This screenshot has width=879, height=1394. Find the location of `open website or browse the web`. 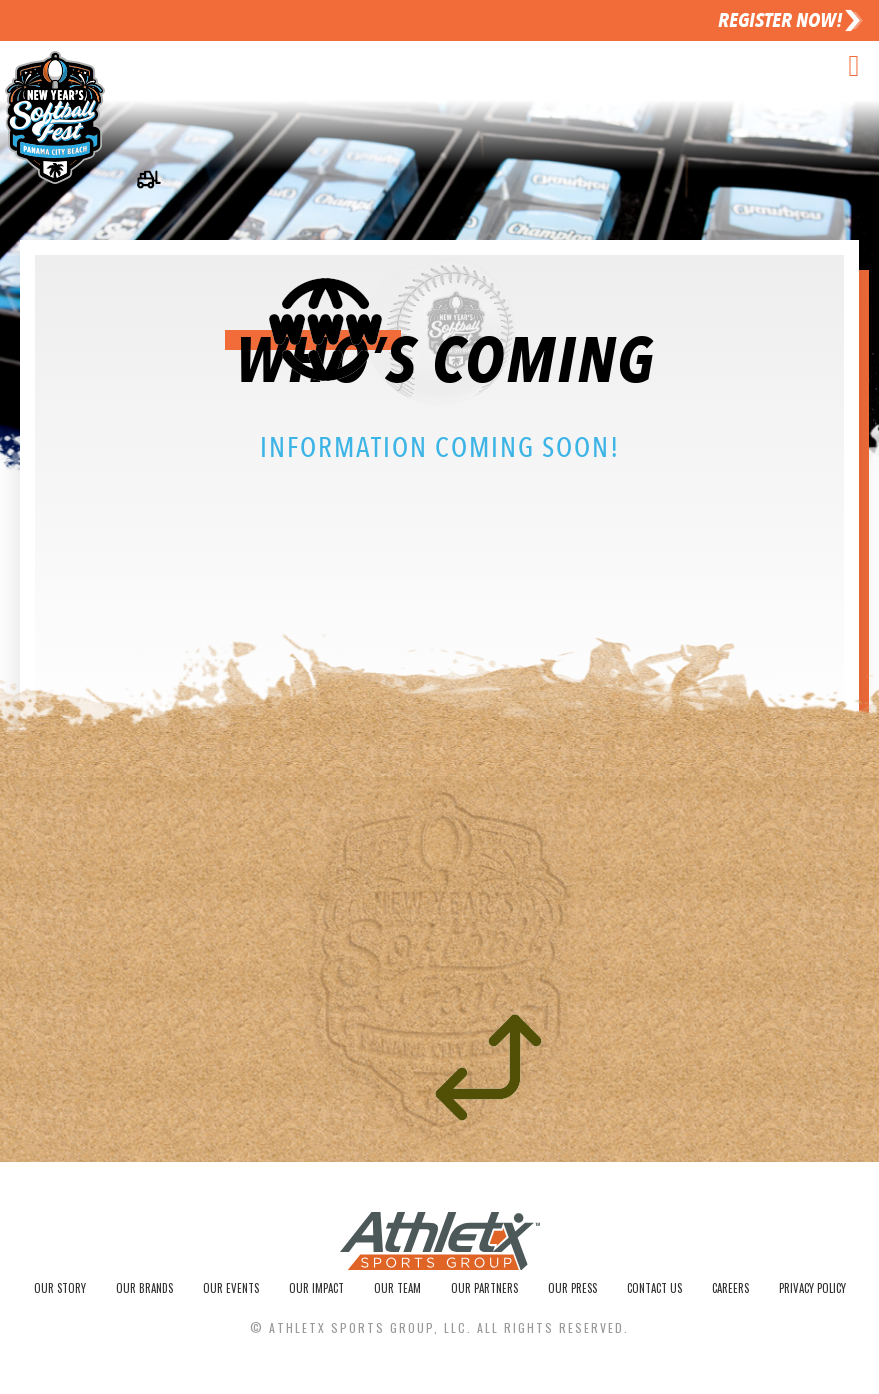

open website or browse the web is located at coordinates (325, 329).